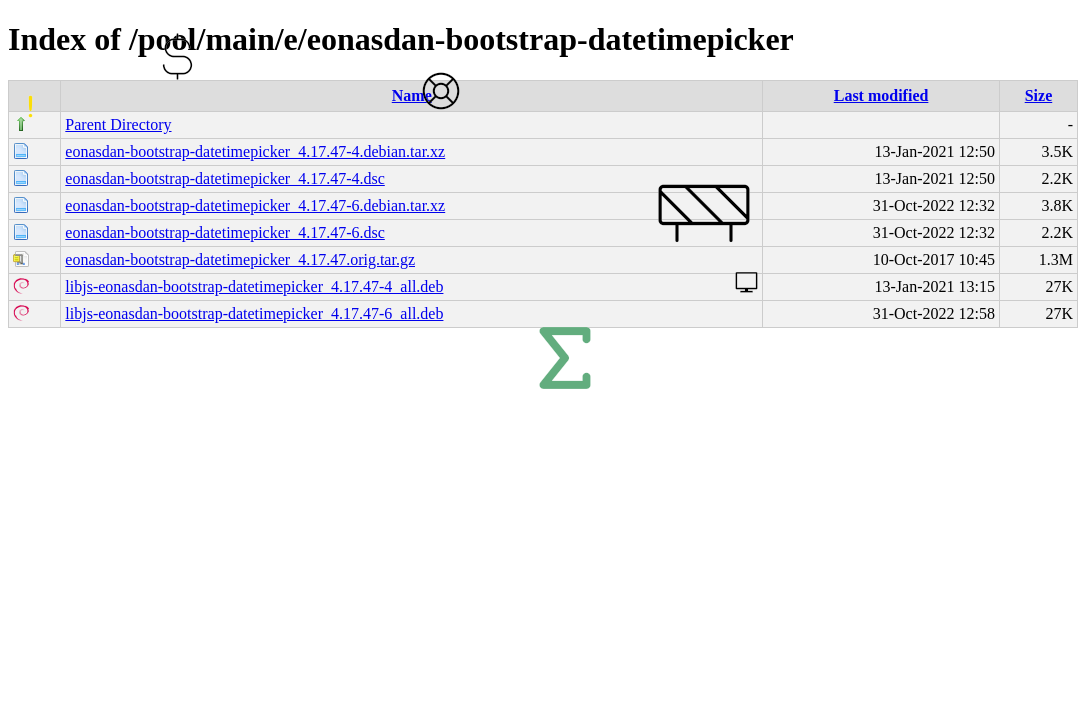 The width and height of the screenshot is (1086, 720). Describe the element at coordinates (30, 106) in the screenshot. I see `indicates a warning or important notice` at that location.